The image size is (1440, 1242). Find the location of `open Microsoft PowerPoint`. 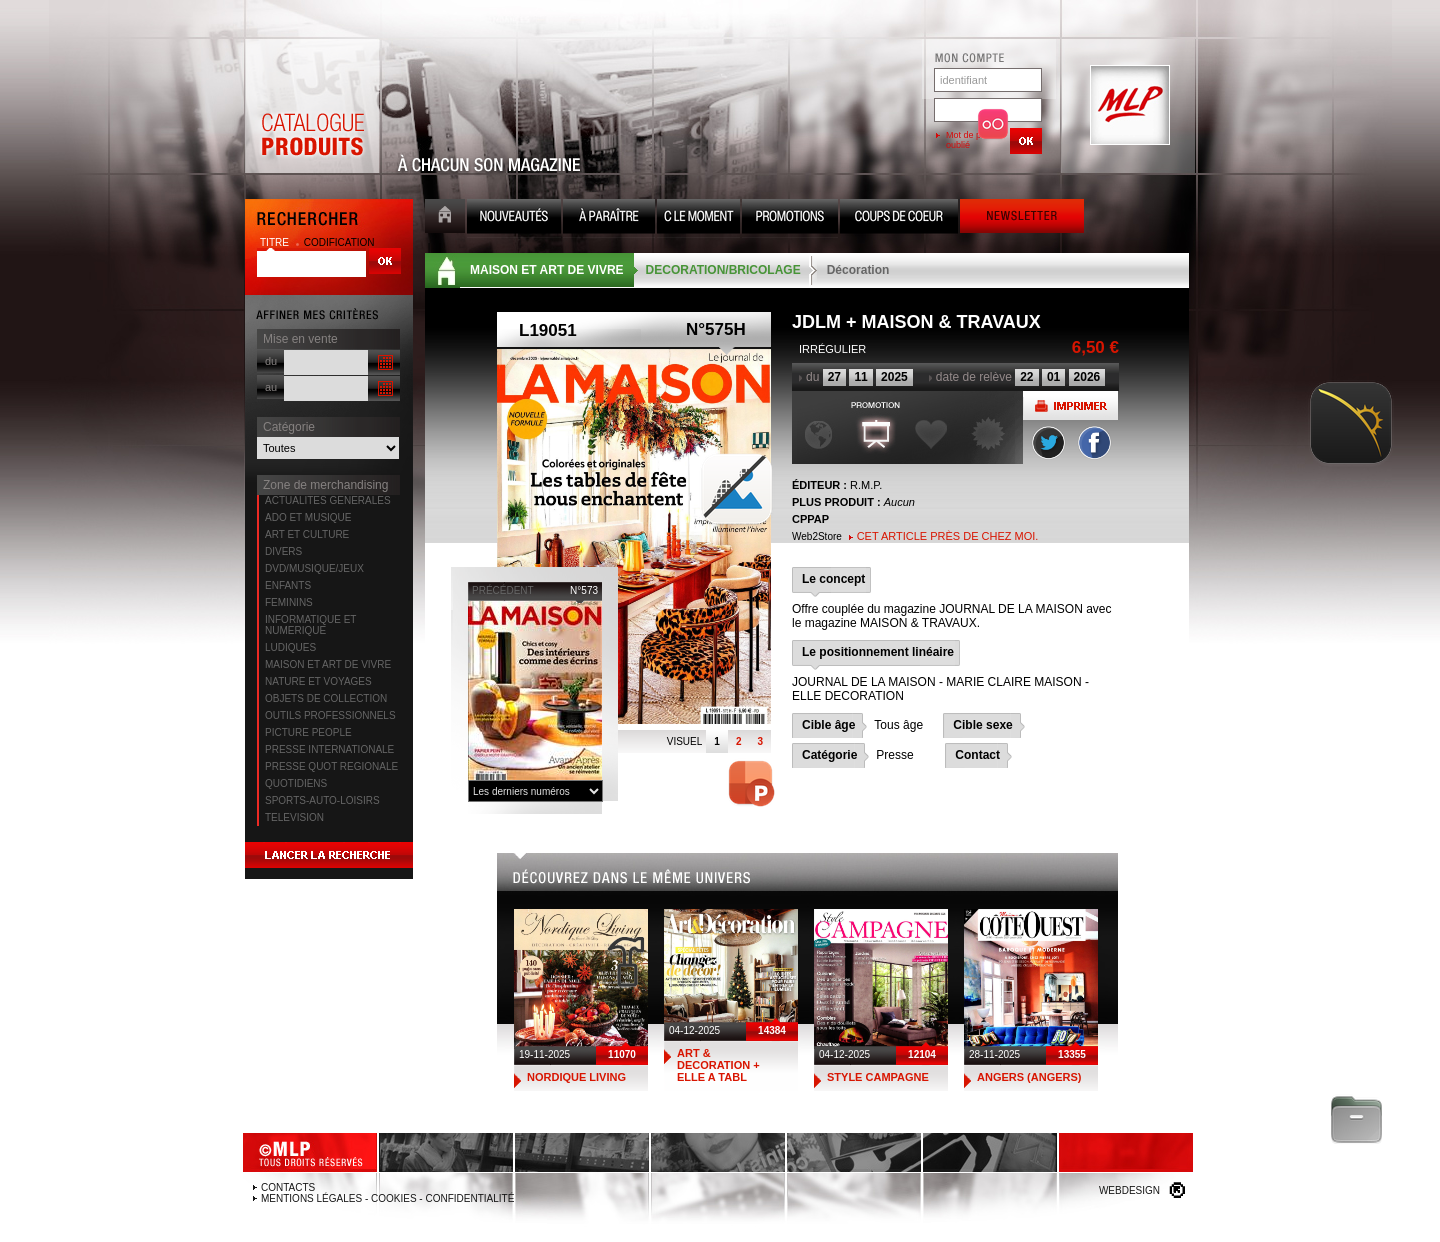

open Microsoft PowerPoint is located at coordinates (750, 782).